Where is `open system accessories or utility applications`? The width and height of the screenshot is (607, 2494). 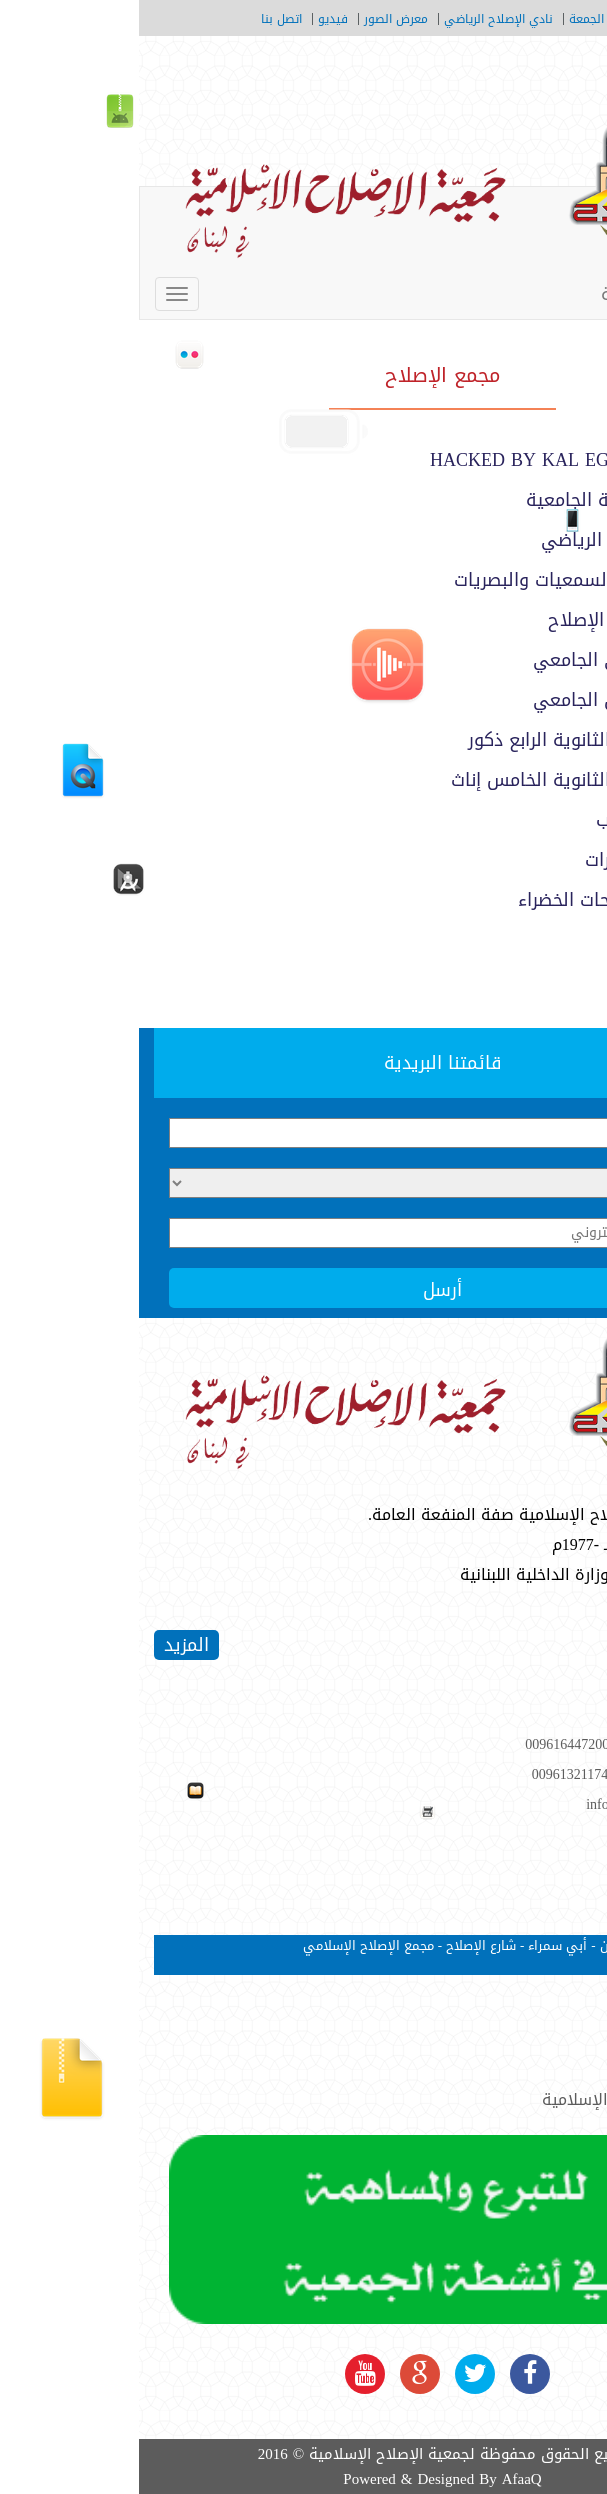
open system accessories or utility applications is located at coordinates (128, 879).